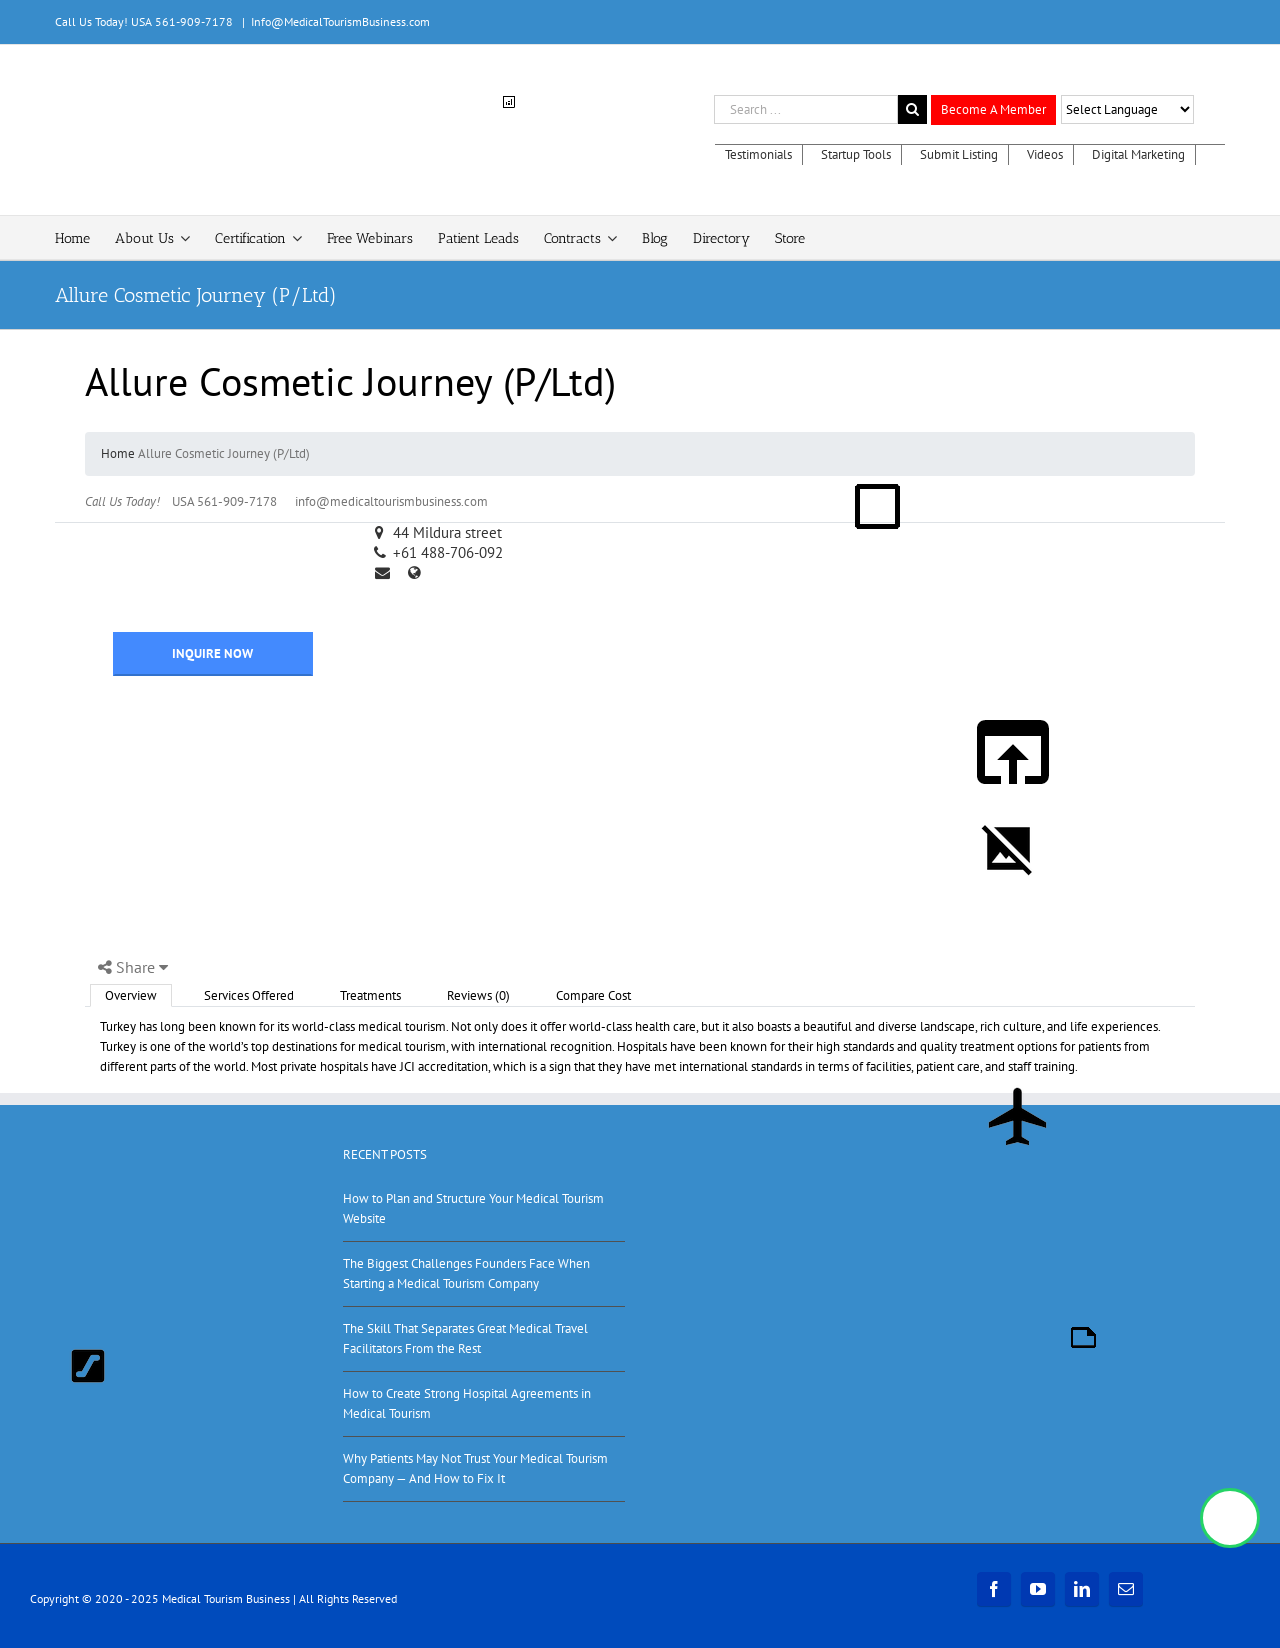 This screenshot has height=1648, width=1280. What do you see at coordinates (1013, 752) in the screenshot?
I see `open link in browser` at bounding box center [1013, 752].